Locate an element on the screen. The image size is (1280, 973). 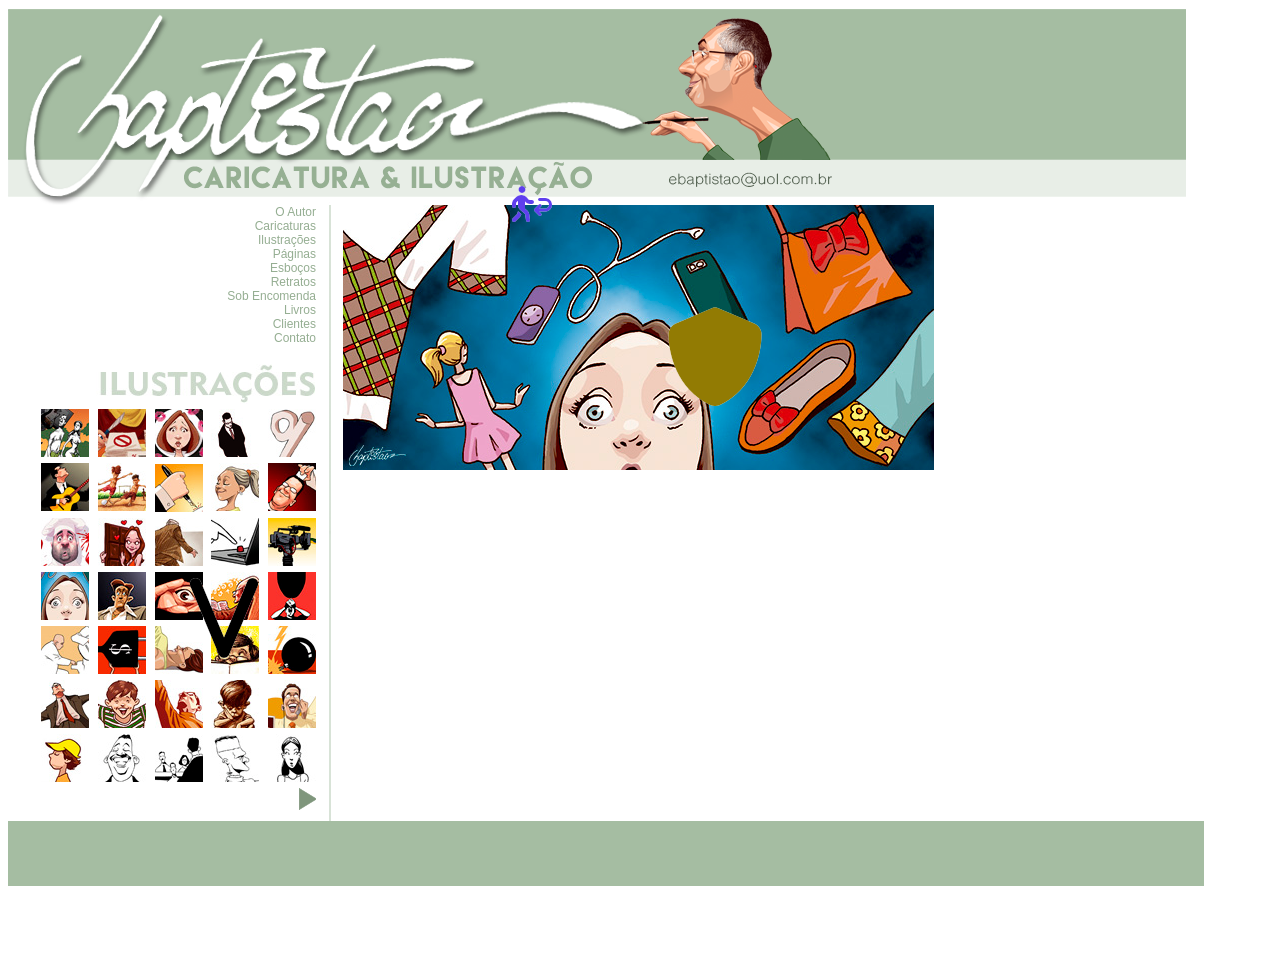
security or protection settings is located at coordinates (715, 357).